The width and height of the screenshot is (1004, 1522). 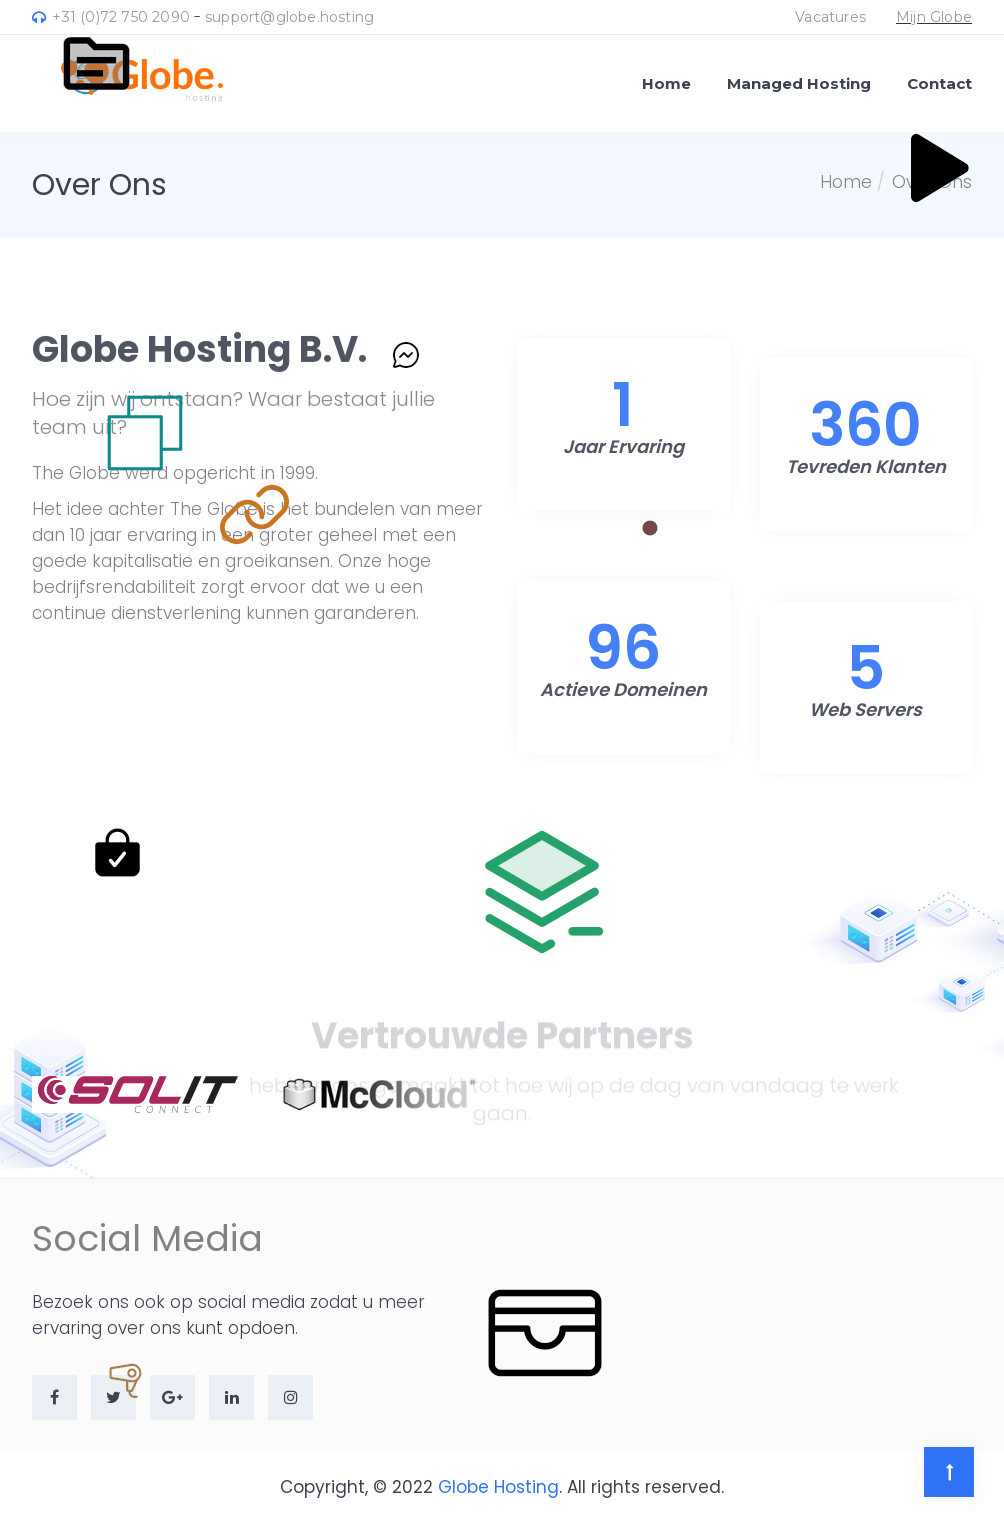 What do you see at coordinates (406, 355) in the screenshot?
I see `open Facebook Messenger` at bounding box center [406, 355].